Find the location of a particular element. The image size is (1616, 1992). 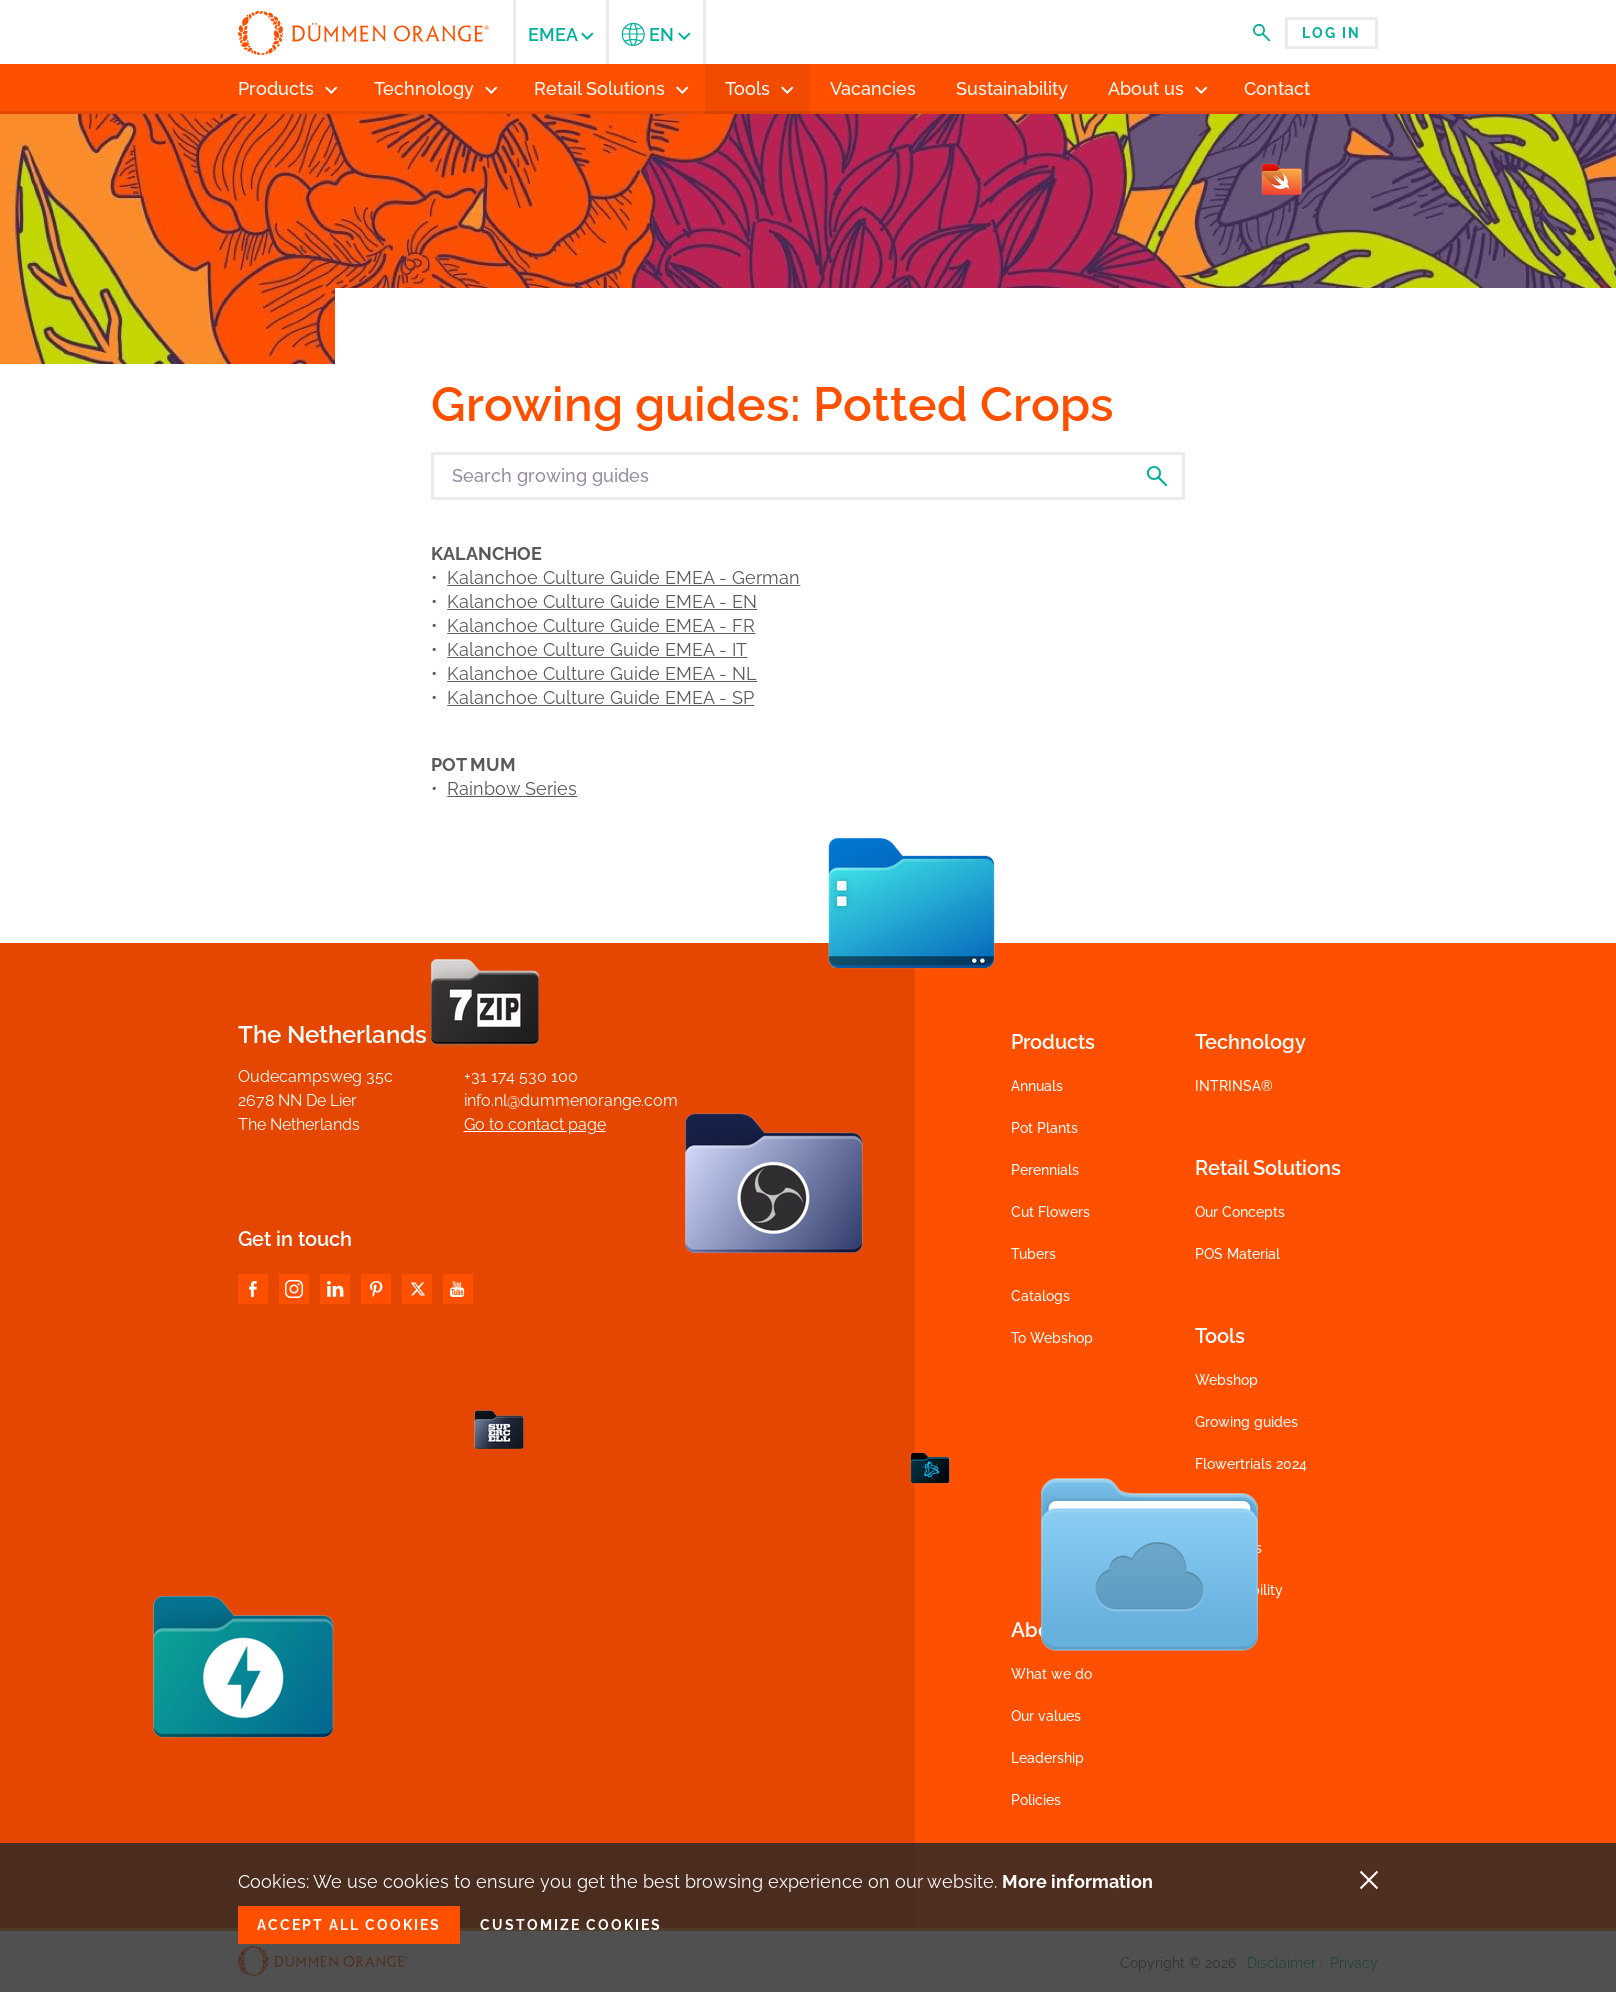

open folder containing Supercell games is located at coordinates (499, 1431).